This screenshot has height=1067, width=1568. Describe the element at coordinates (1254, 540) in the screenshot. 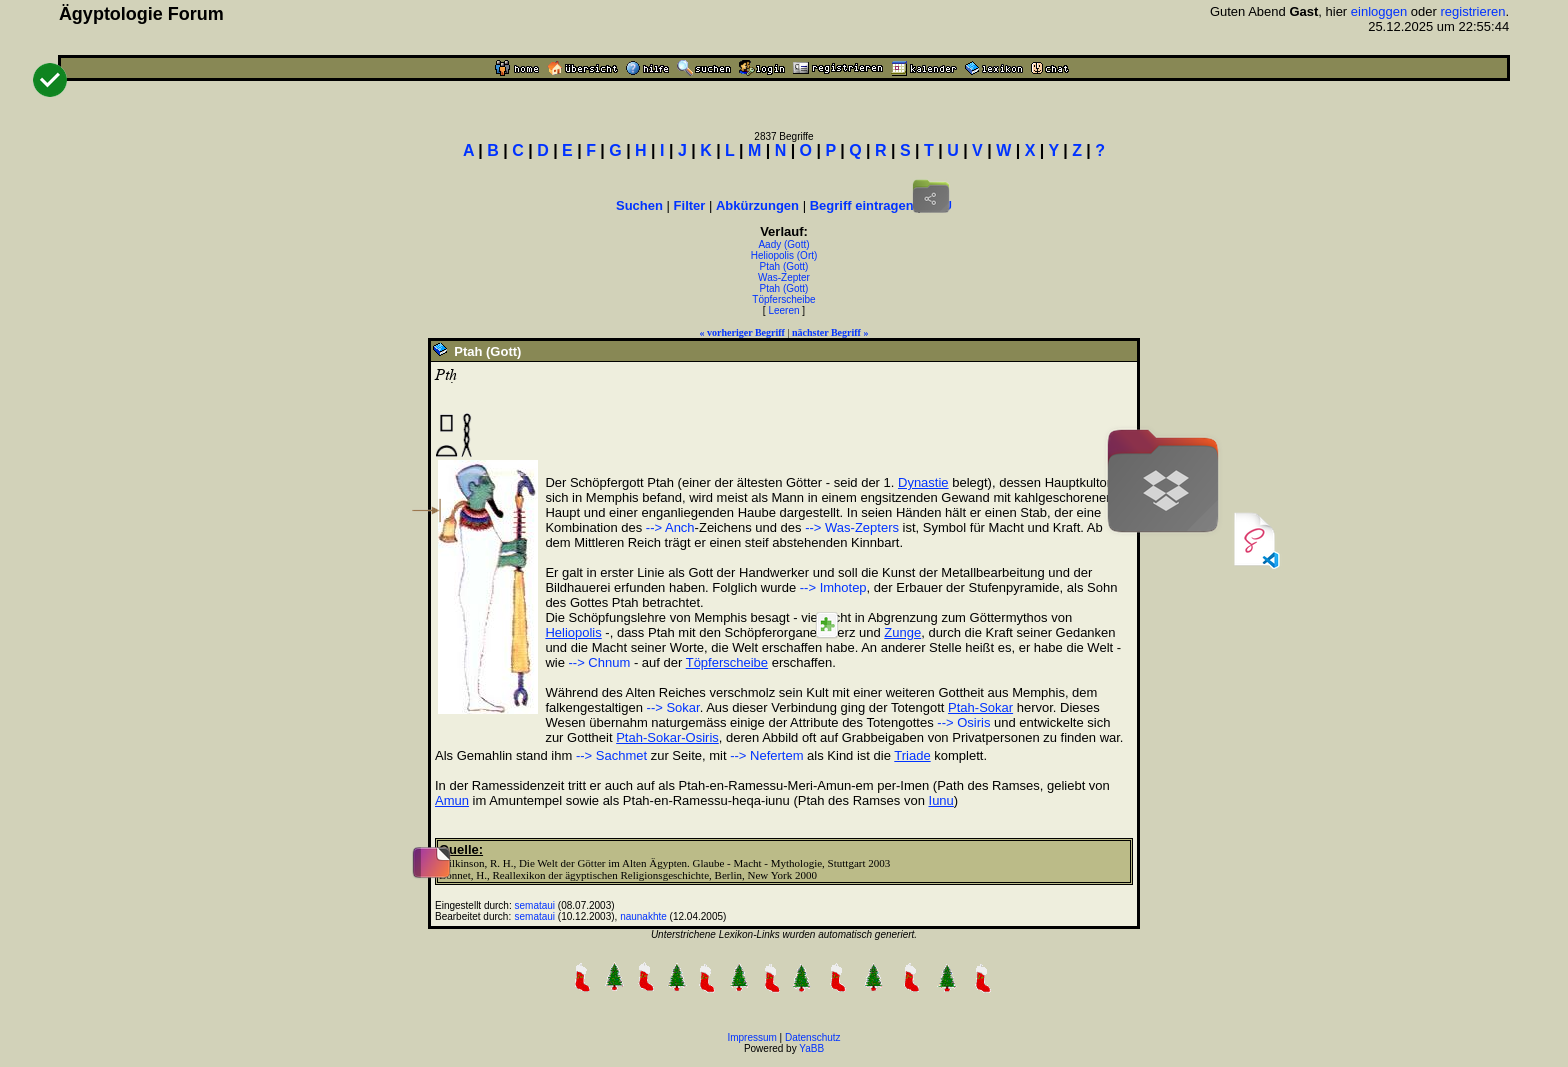

I see `open a Sass stylesheet file in Visual Studio Code` at that location.